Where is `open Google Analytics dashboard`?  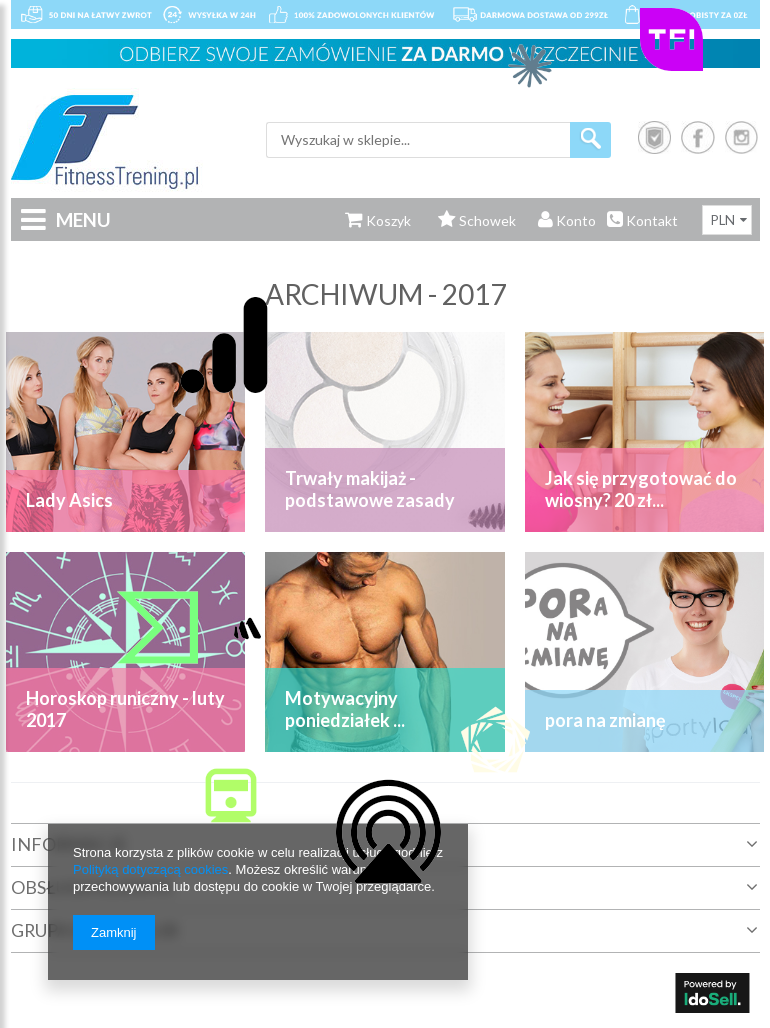 open Google Analytics dashboard is located at coordinates (224, 345).